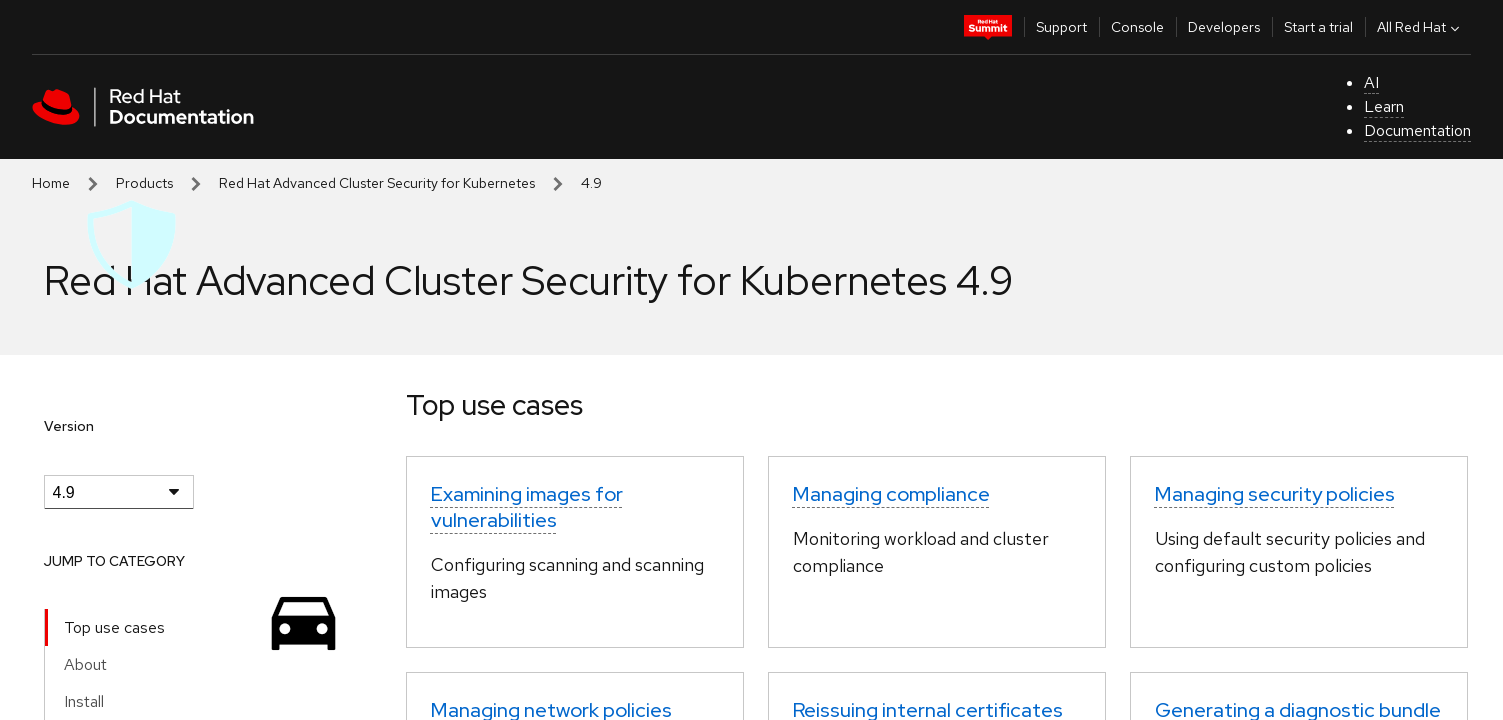 The image size is (1503, 720). I want to click on indicates partial security or protection status, so click(131, 244).